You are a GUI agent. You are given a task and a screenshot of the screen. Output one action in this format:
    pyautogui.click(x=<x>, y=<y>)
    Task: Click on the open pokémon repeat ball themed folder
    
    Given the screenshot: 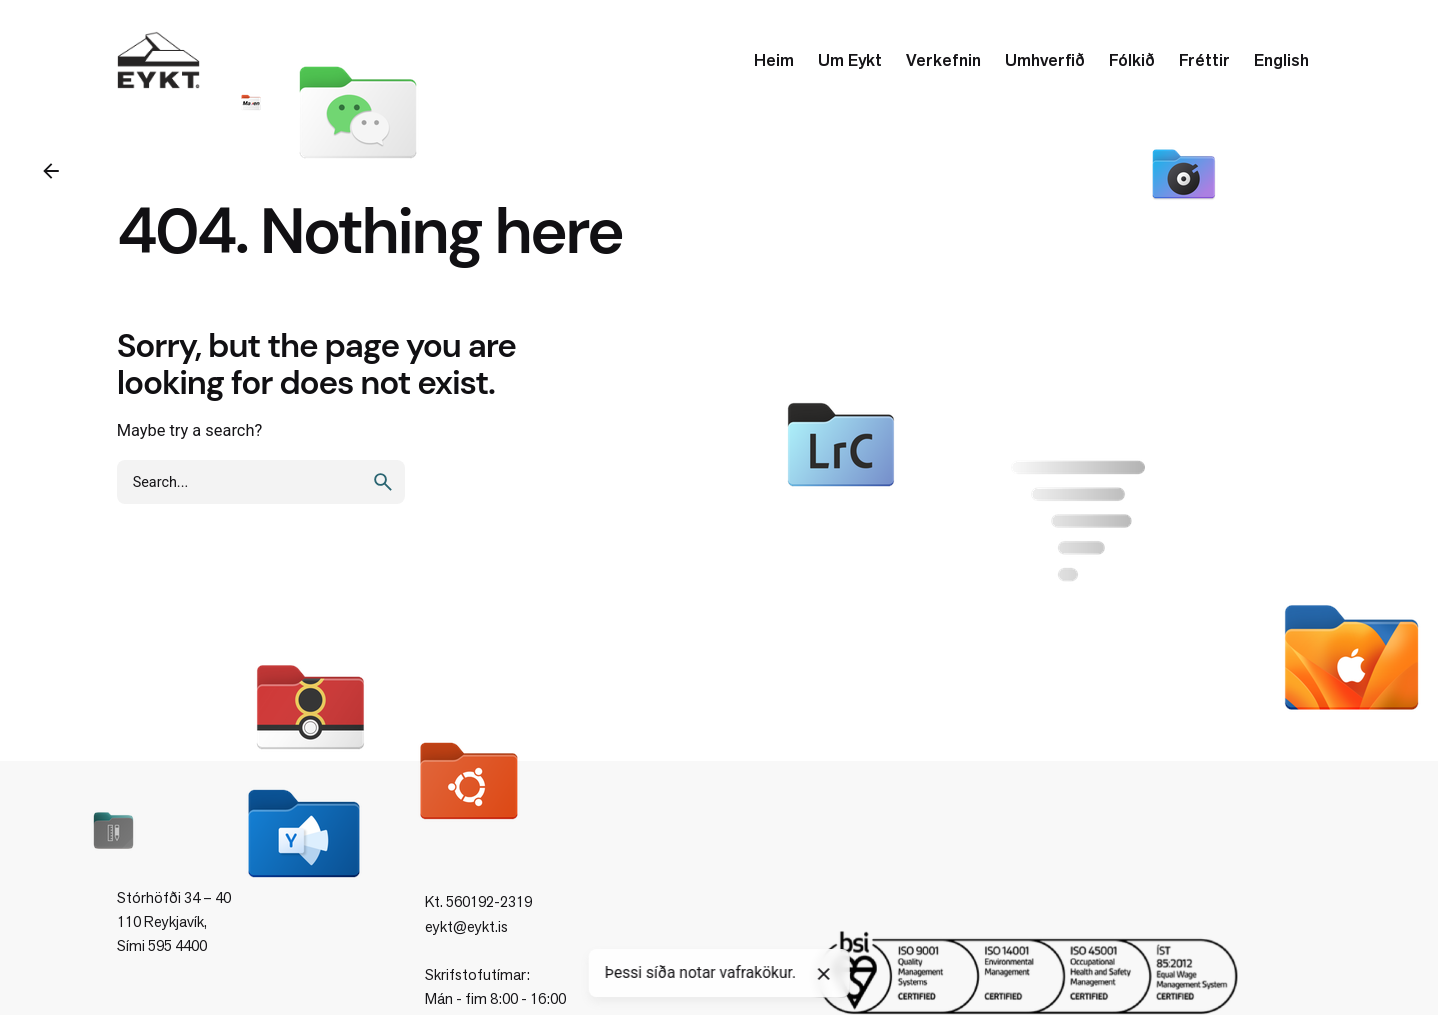 What is the action you would take?
    pyautogui.click(x=310, y=710)
    